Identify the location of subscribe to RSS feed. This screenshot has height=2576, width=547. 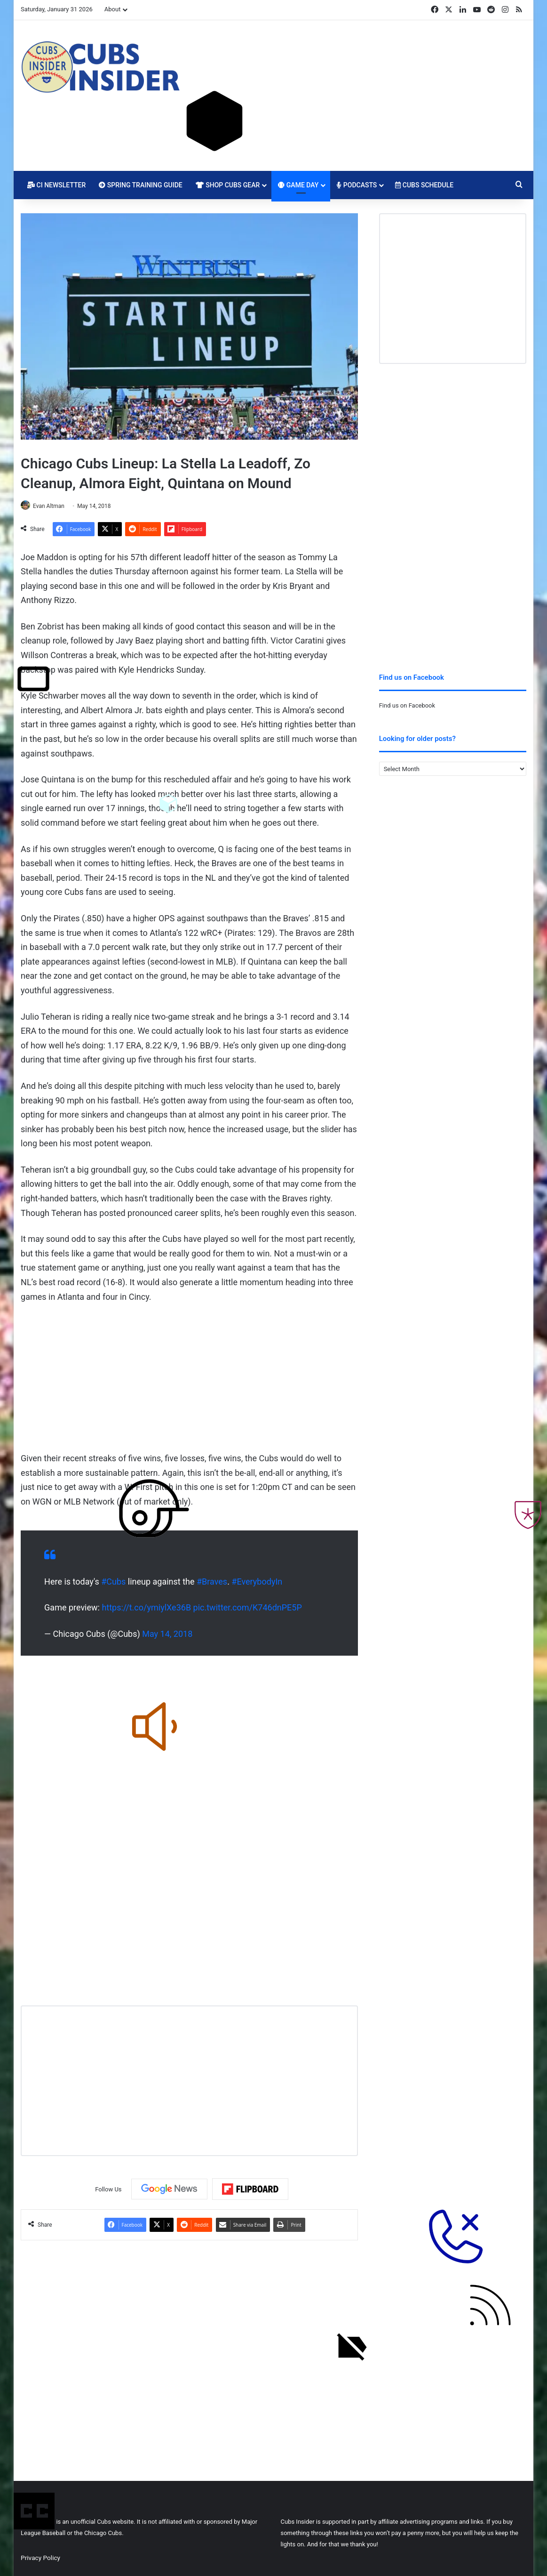
(488, 2307).